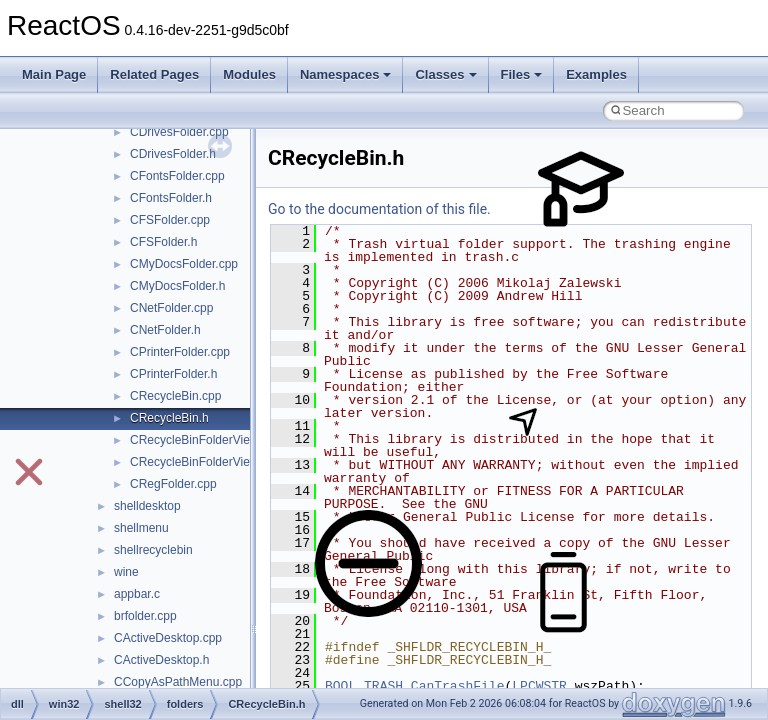 Image resolution: width=768 pixels, height=720 pixels. I want to click on tap to navigate to a destination, so click(524, 420).